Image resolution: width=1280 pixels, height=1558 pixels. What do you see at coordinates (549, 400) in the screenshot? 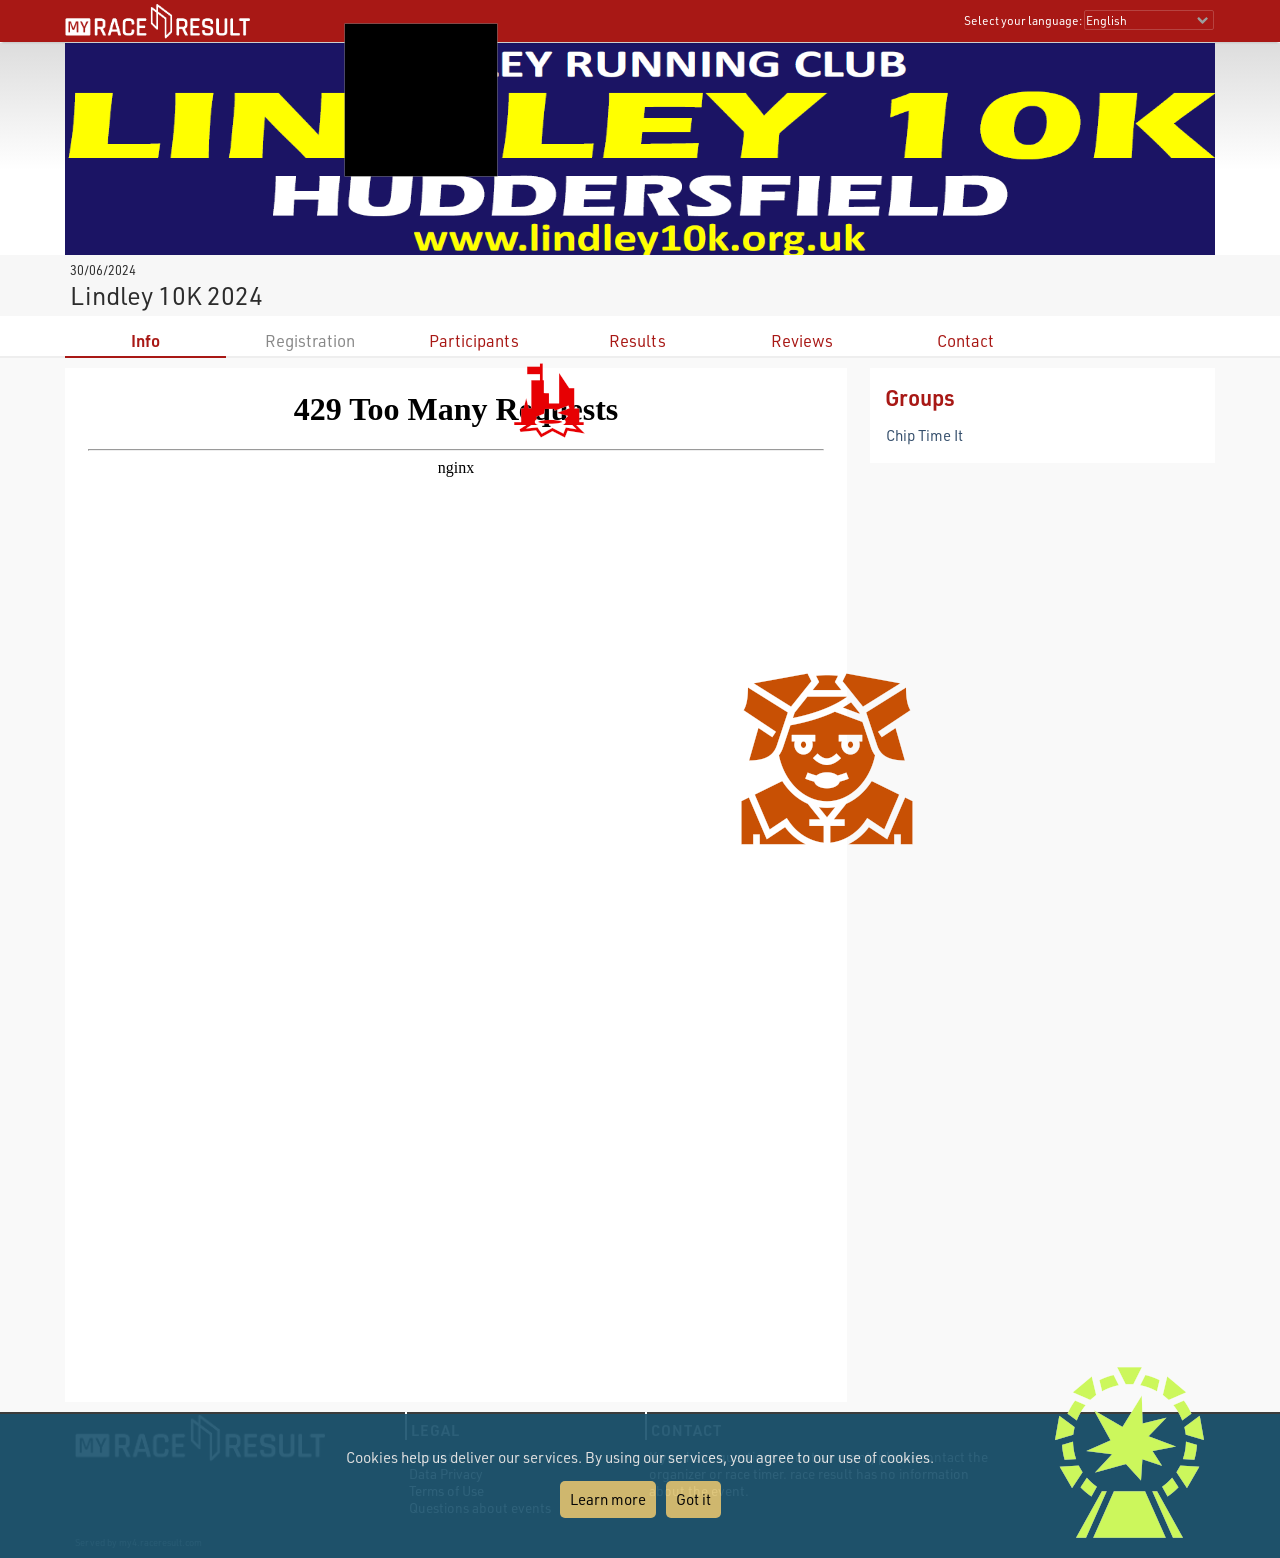
I see `capture or claim a territory` at bounding box center [549, 400].